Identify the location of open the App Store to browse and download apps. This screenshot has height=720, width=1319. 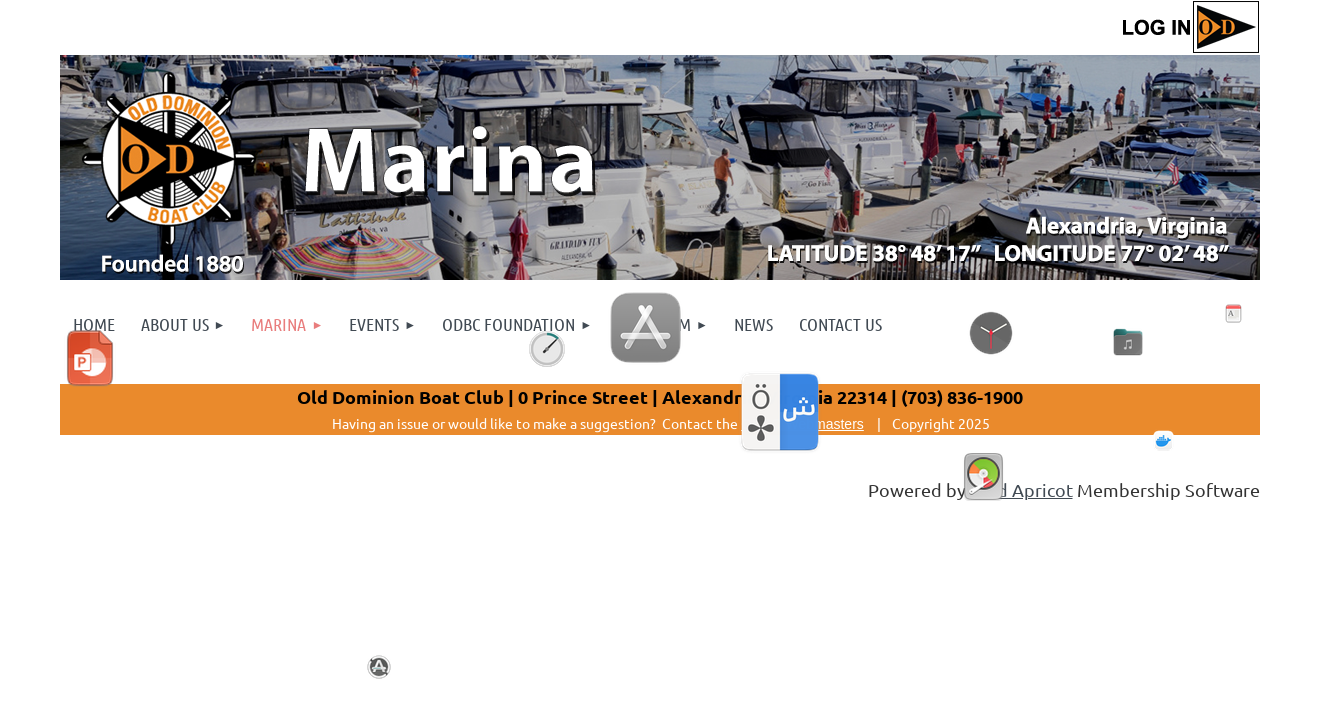
(645, 327).